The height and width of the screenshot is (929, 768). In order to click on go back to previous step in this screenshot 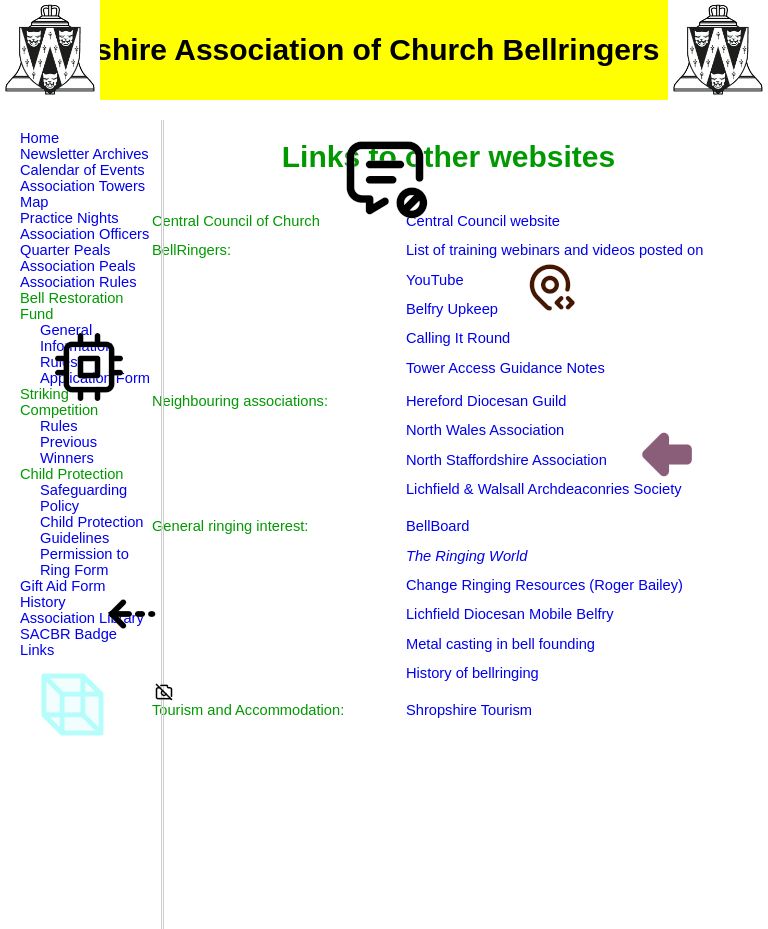, I will do `click(132, 614)`.